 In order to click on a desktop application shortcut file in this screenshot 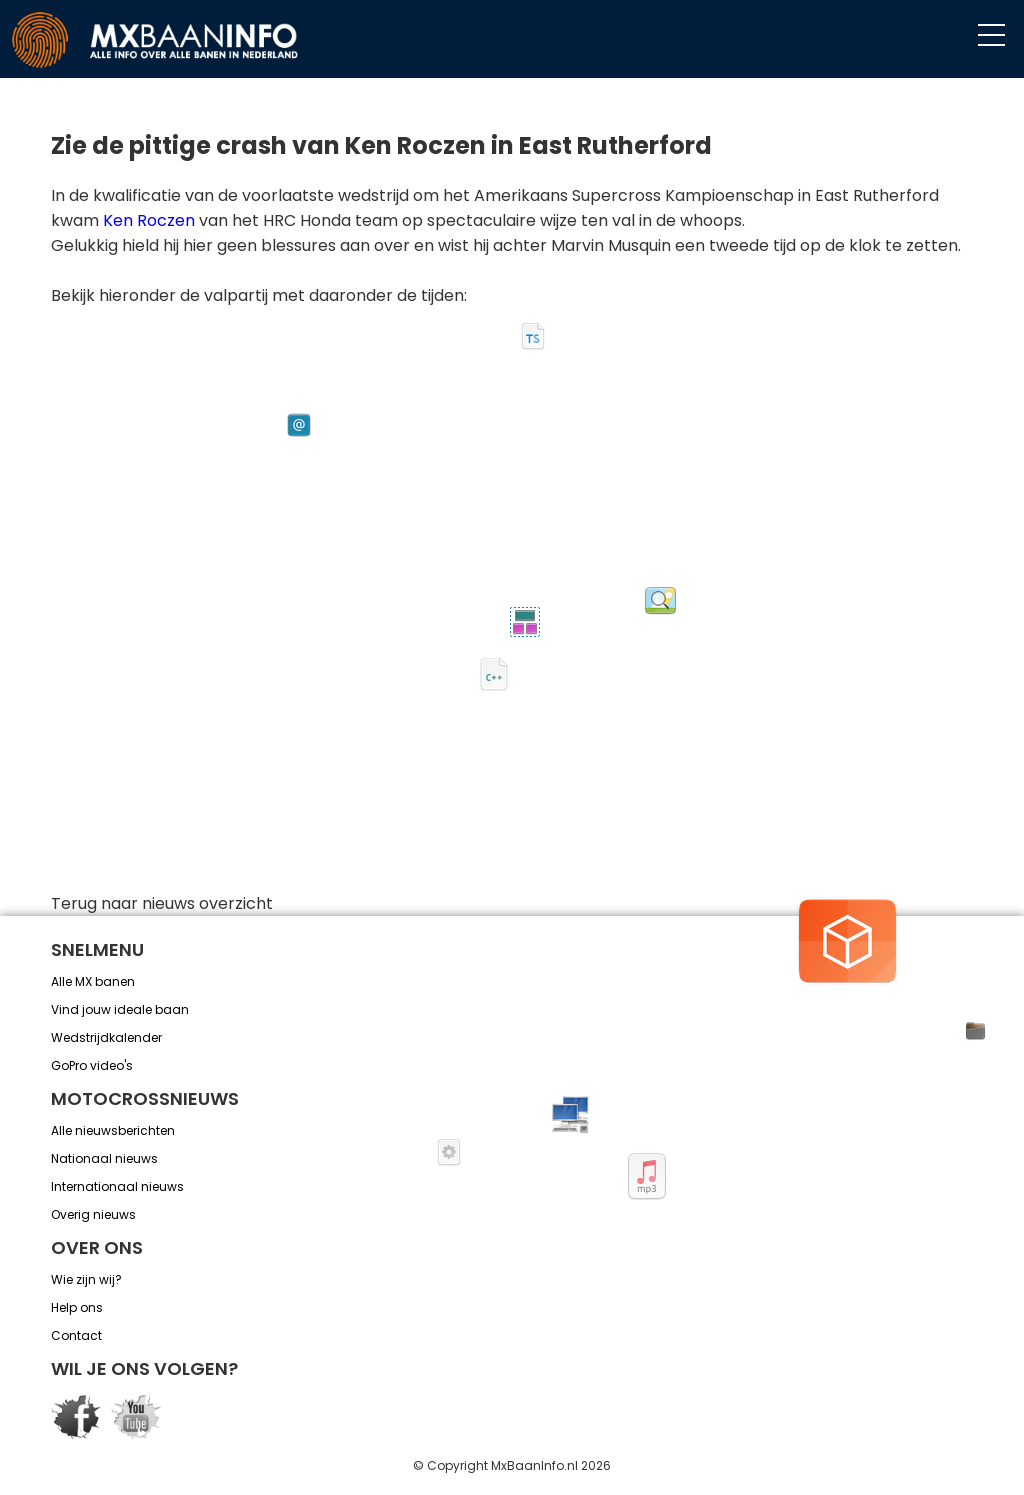, I will do `click(449, 1152)`.